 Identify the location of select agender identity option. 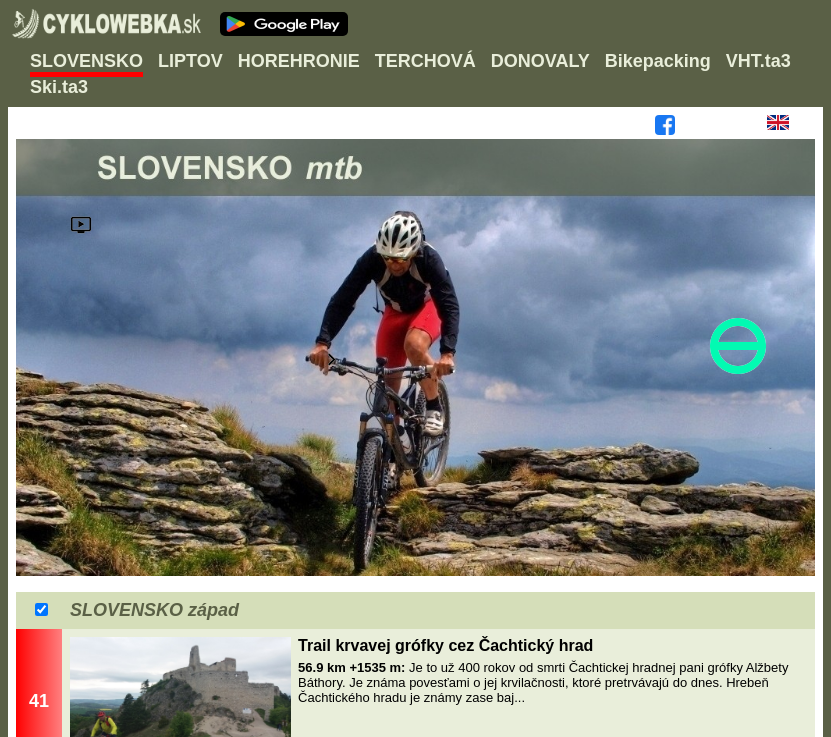
(738, 346).